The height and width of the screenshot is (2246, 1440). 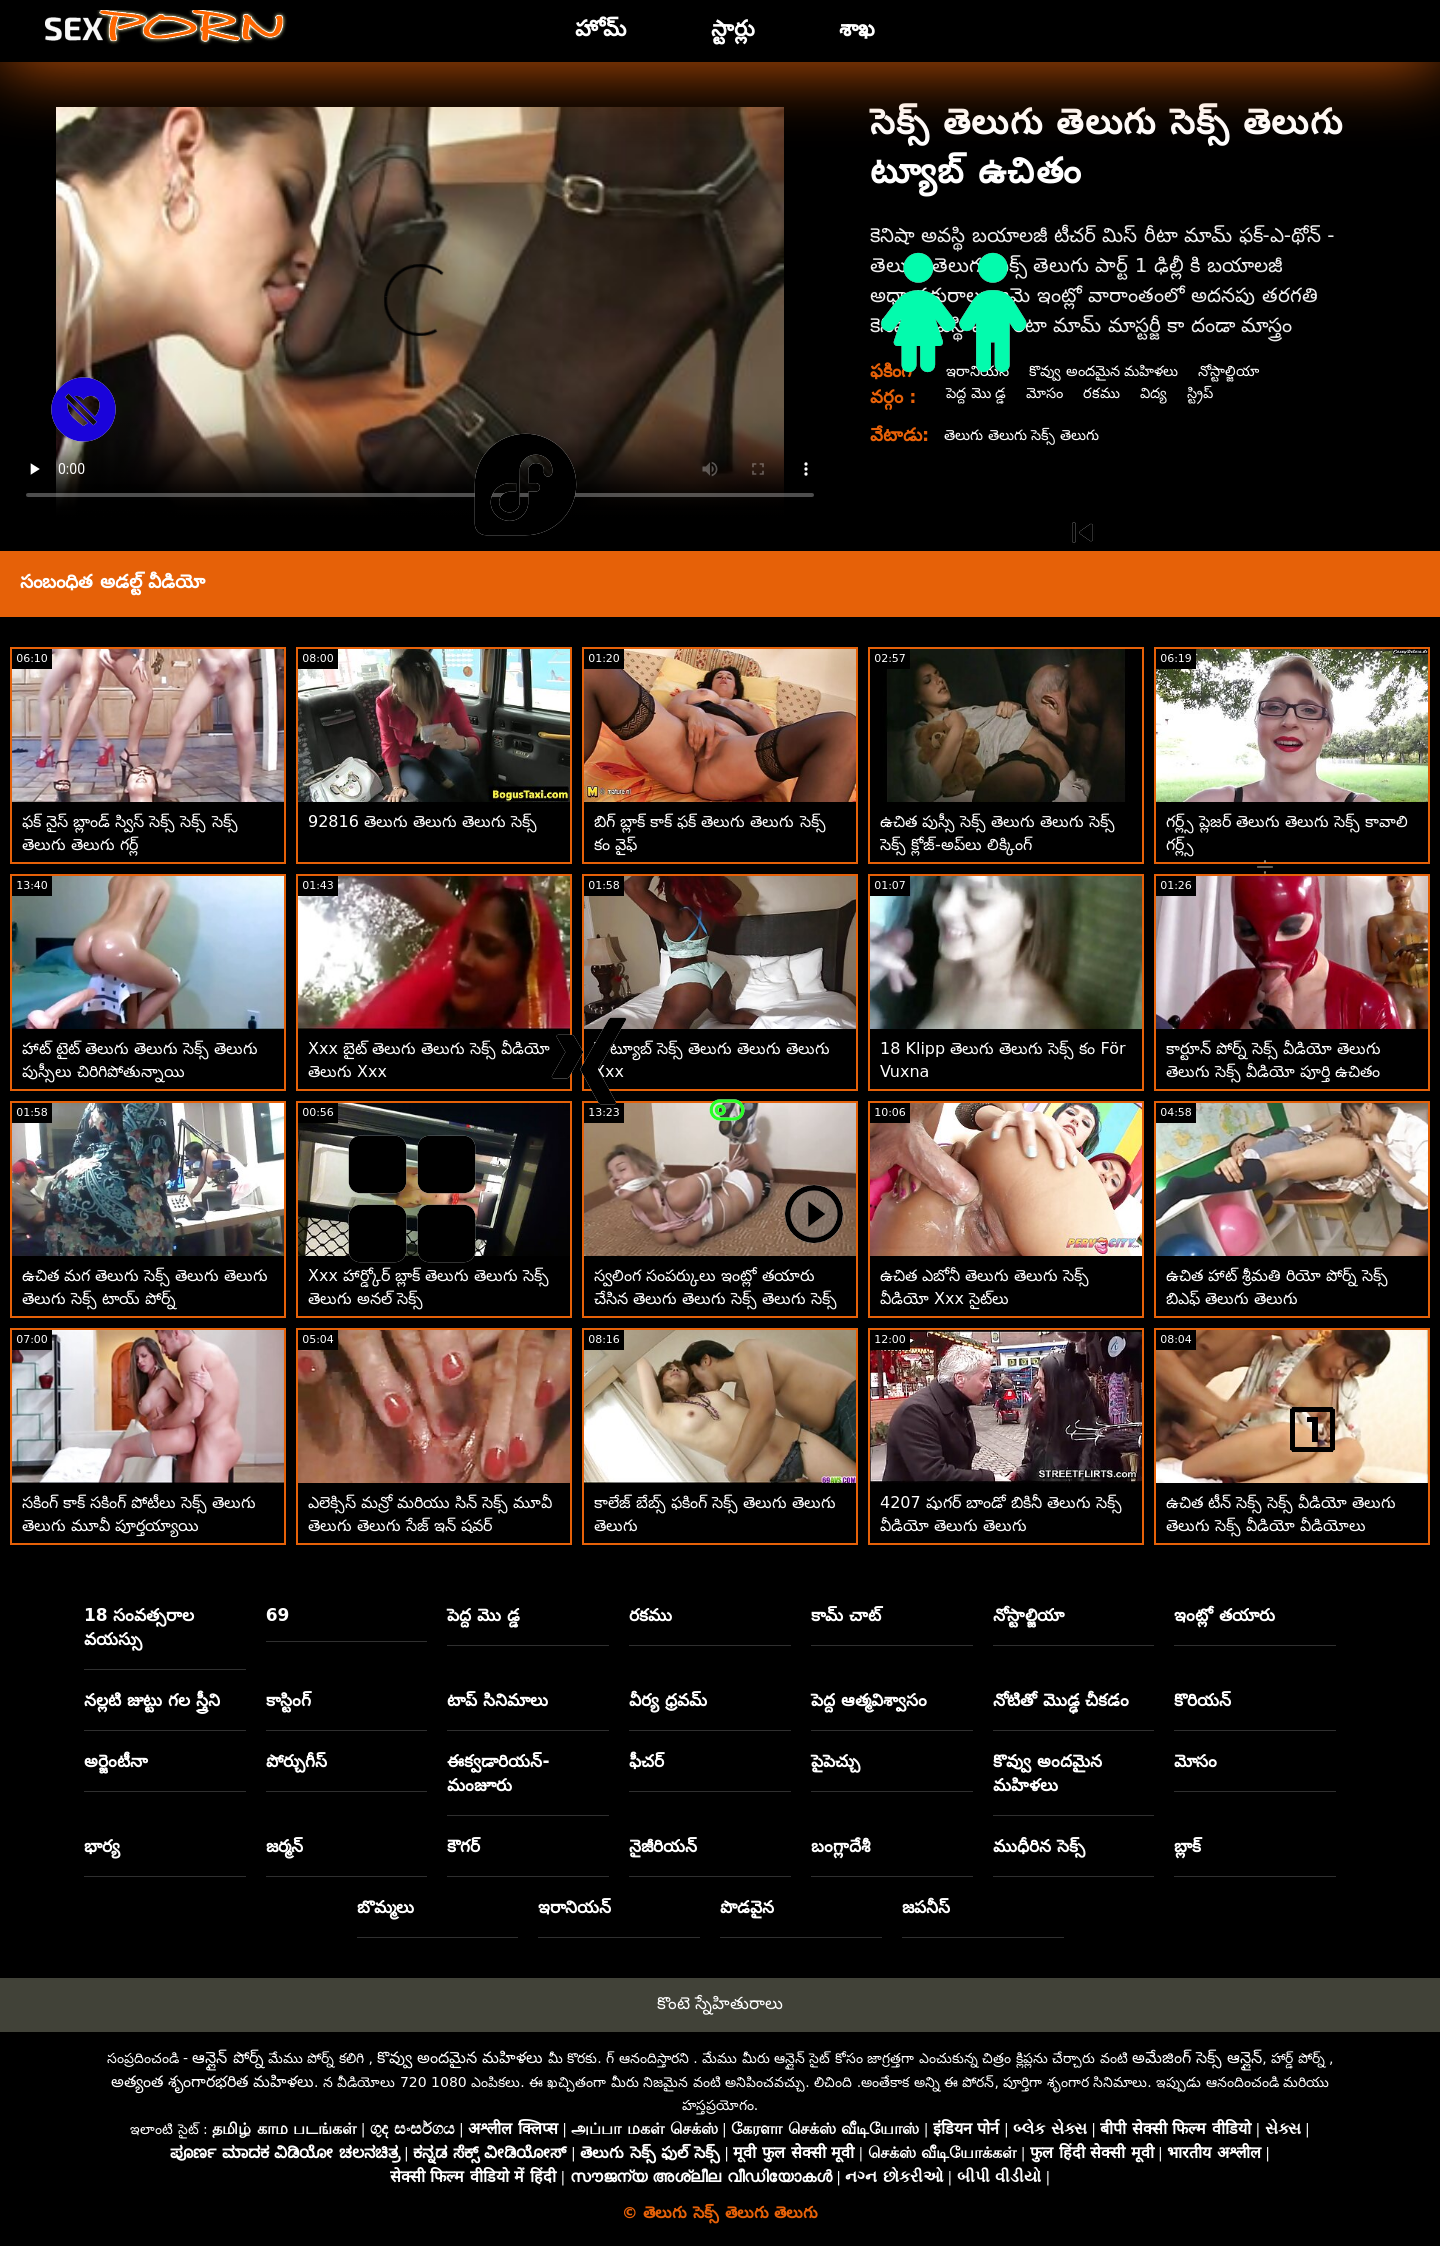 I want to click on toggle switch in off position, so click(x=727, y=1110).